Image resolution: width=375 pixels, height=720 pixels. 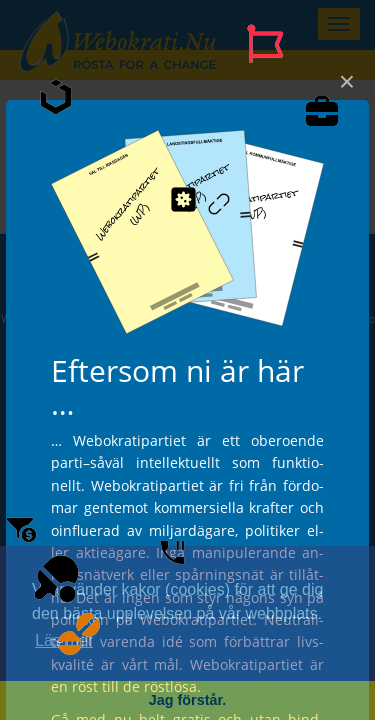 What do you see at coordinates (219, 204) in the screenshot?
I see `unlink or disconnect a connected item` at bounding box center [219, 204].